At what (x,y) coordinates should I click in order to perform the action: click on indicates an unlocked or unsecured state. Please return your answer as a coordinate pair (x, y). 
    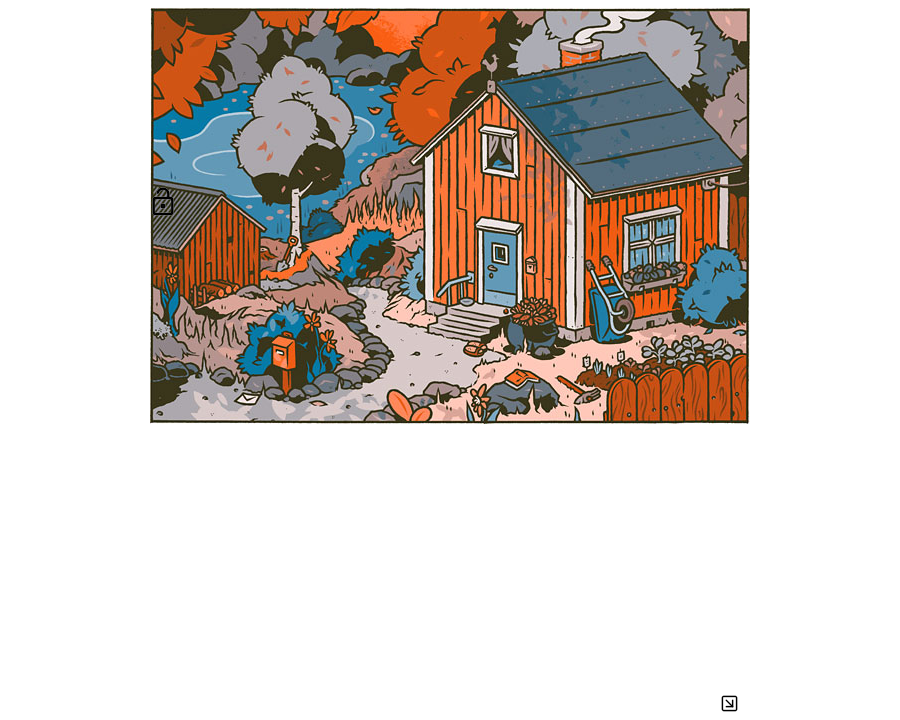
    Looking at the image, I should click on (163, 202).